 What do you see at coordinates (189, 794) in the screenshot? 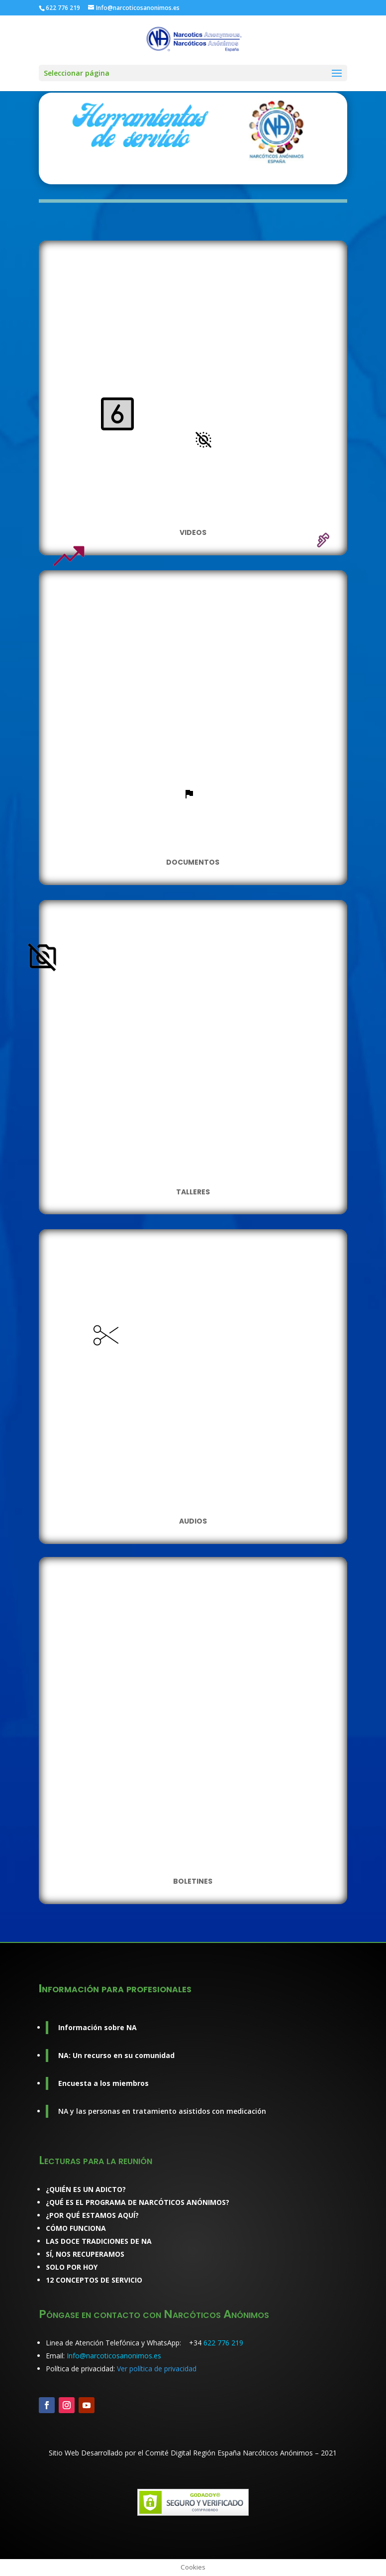
I see `flag or mark an item for follow-up` at bounding box center [189, 794].